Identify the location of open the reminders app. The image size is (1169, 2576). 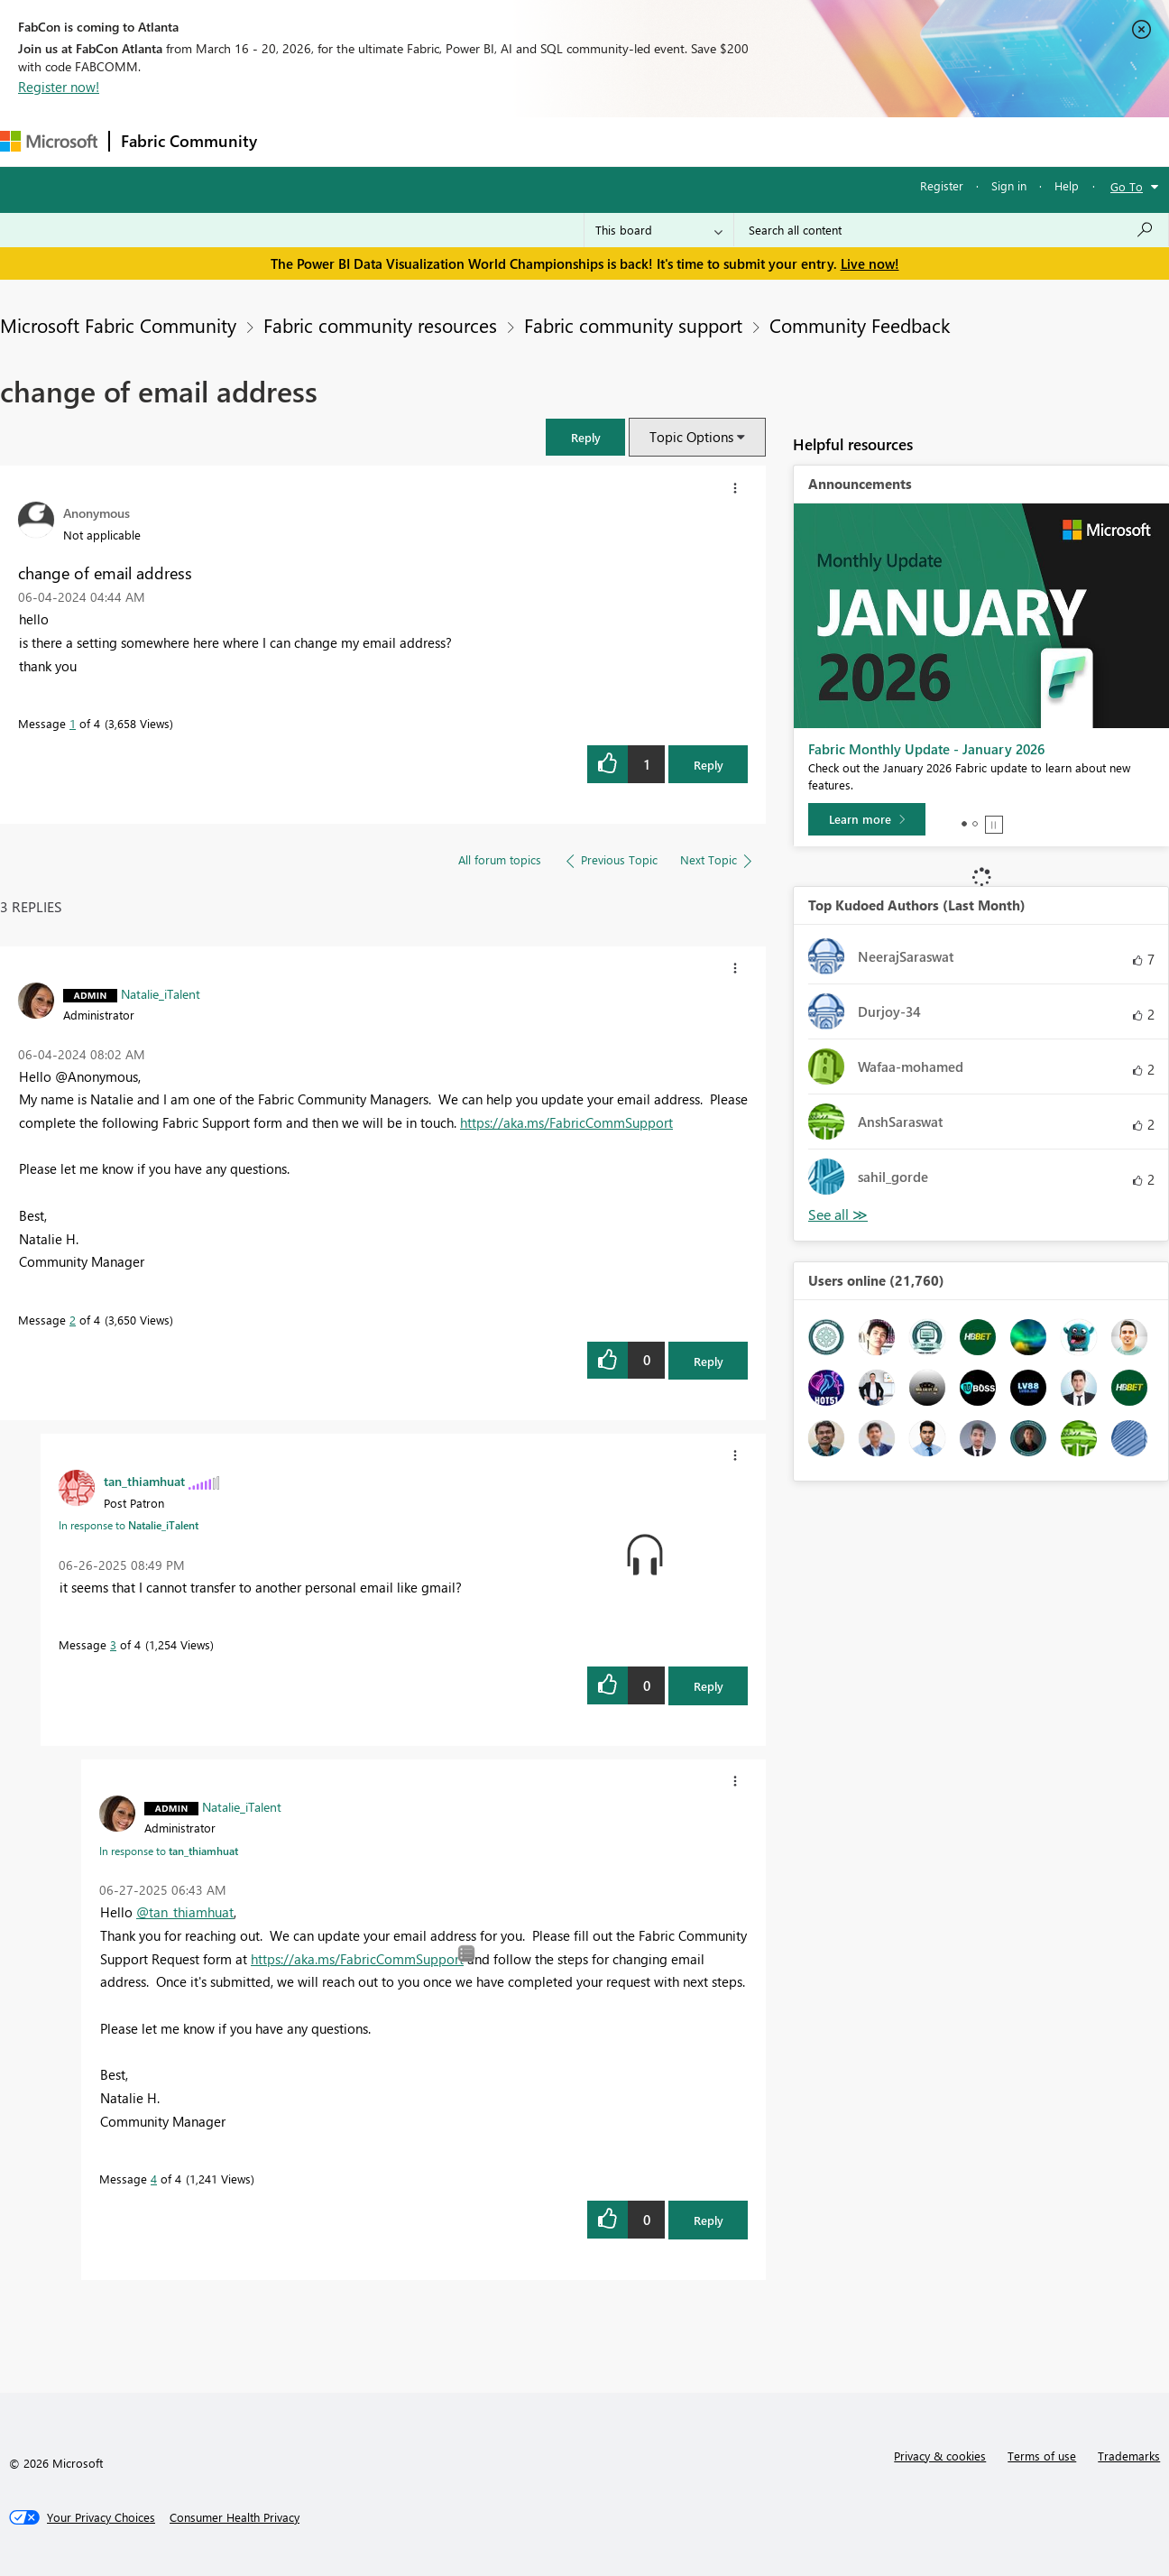
(466, 1953).